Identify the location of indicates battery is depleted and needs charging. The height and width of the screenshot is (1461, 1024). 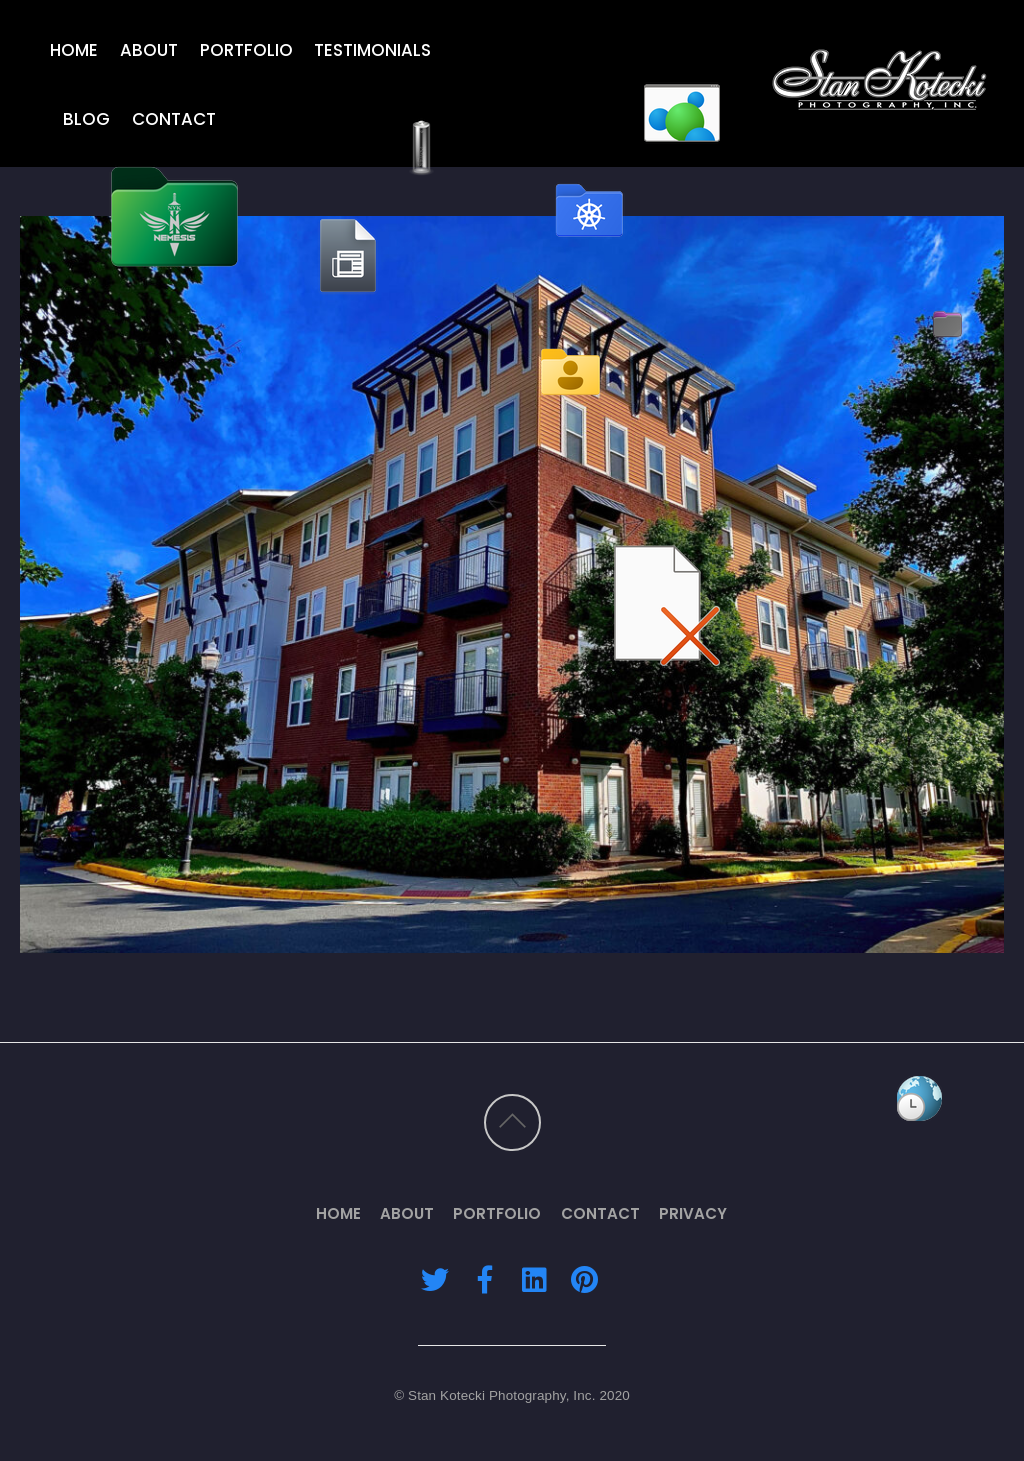
(421, 148).